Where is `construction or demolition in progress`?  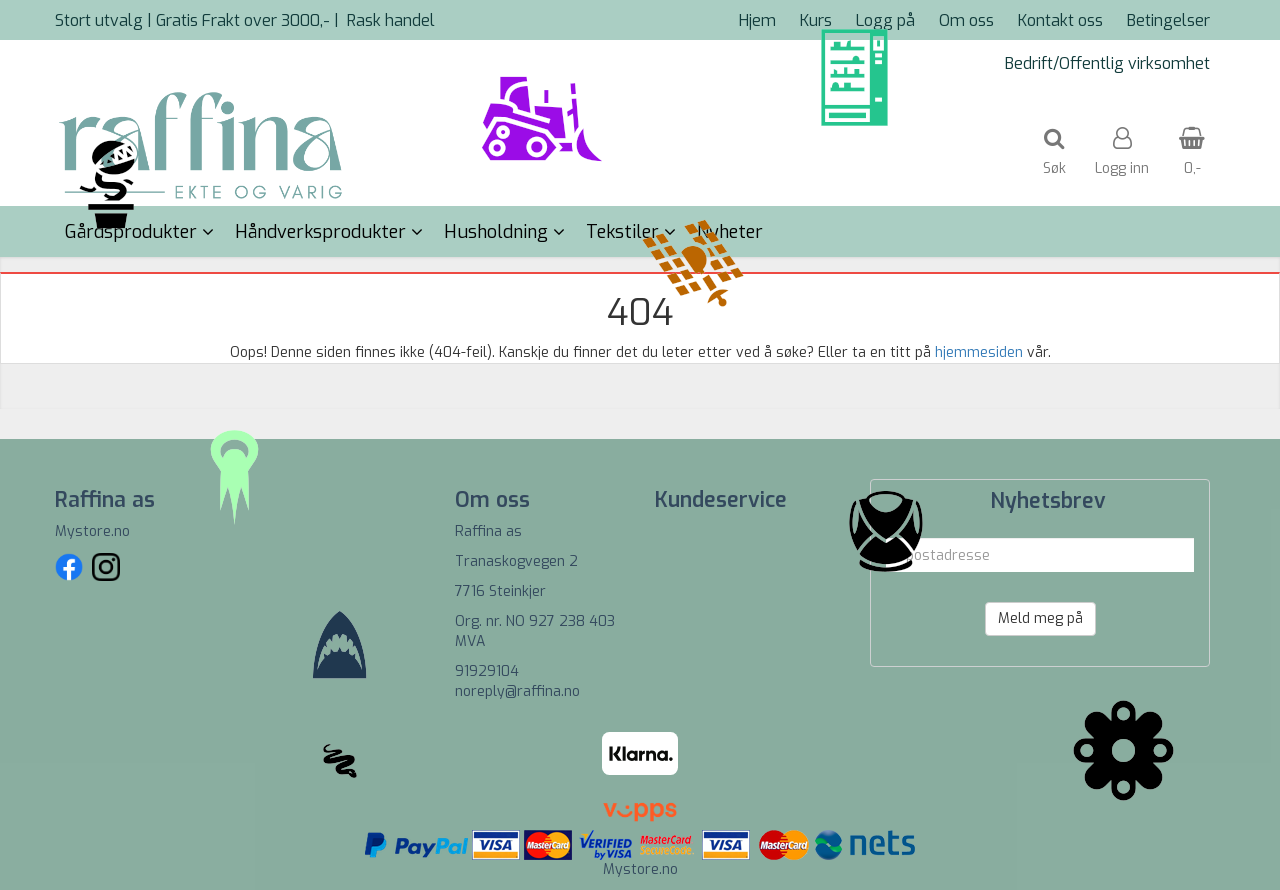
construction or demolition in progress is located at coordinates (542, 119).